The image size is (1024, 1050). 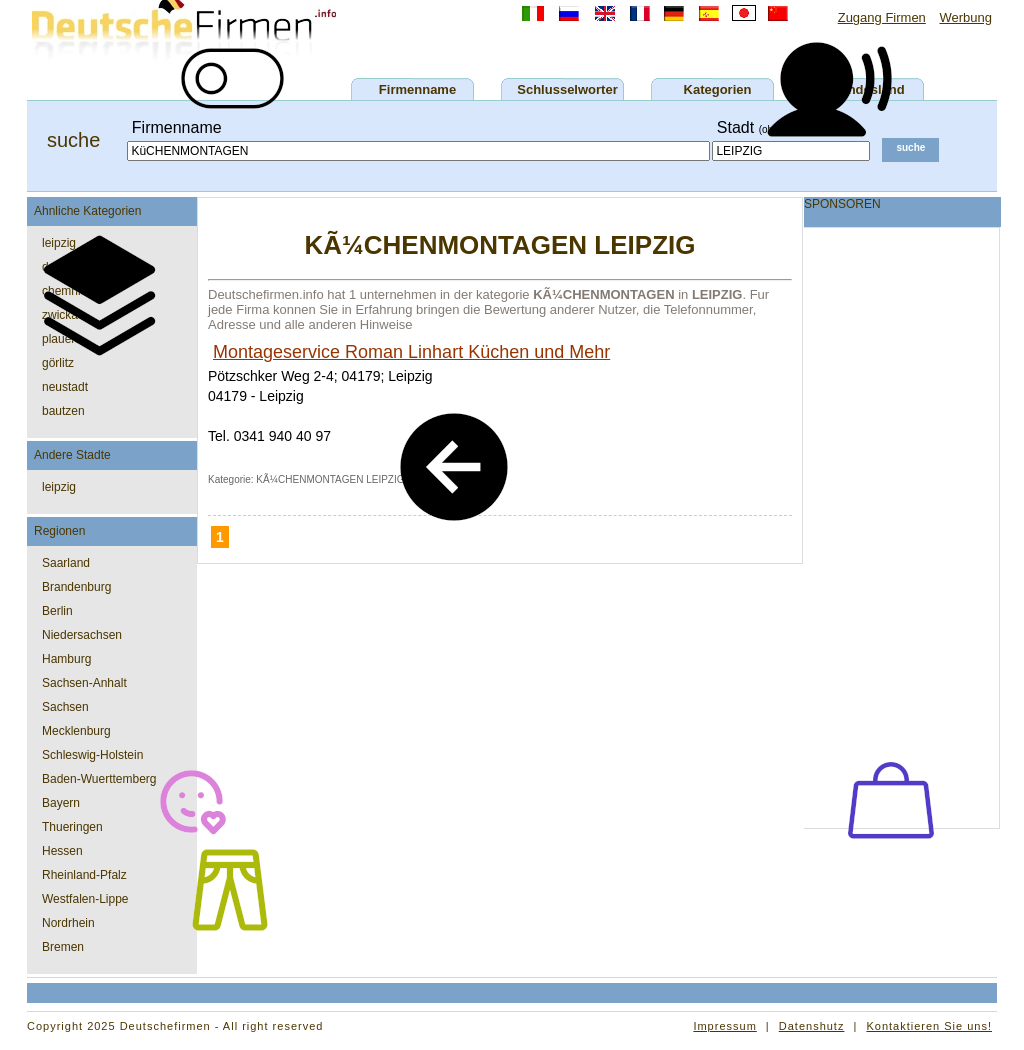 What do you see at coordinates (99, 295) in the screenshot?
I see `view layers or stacked content` at bounding box center [99, 295].